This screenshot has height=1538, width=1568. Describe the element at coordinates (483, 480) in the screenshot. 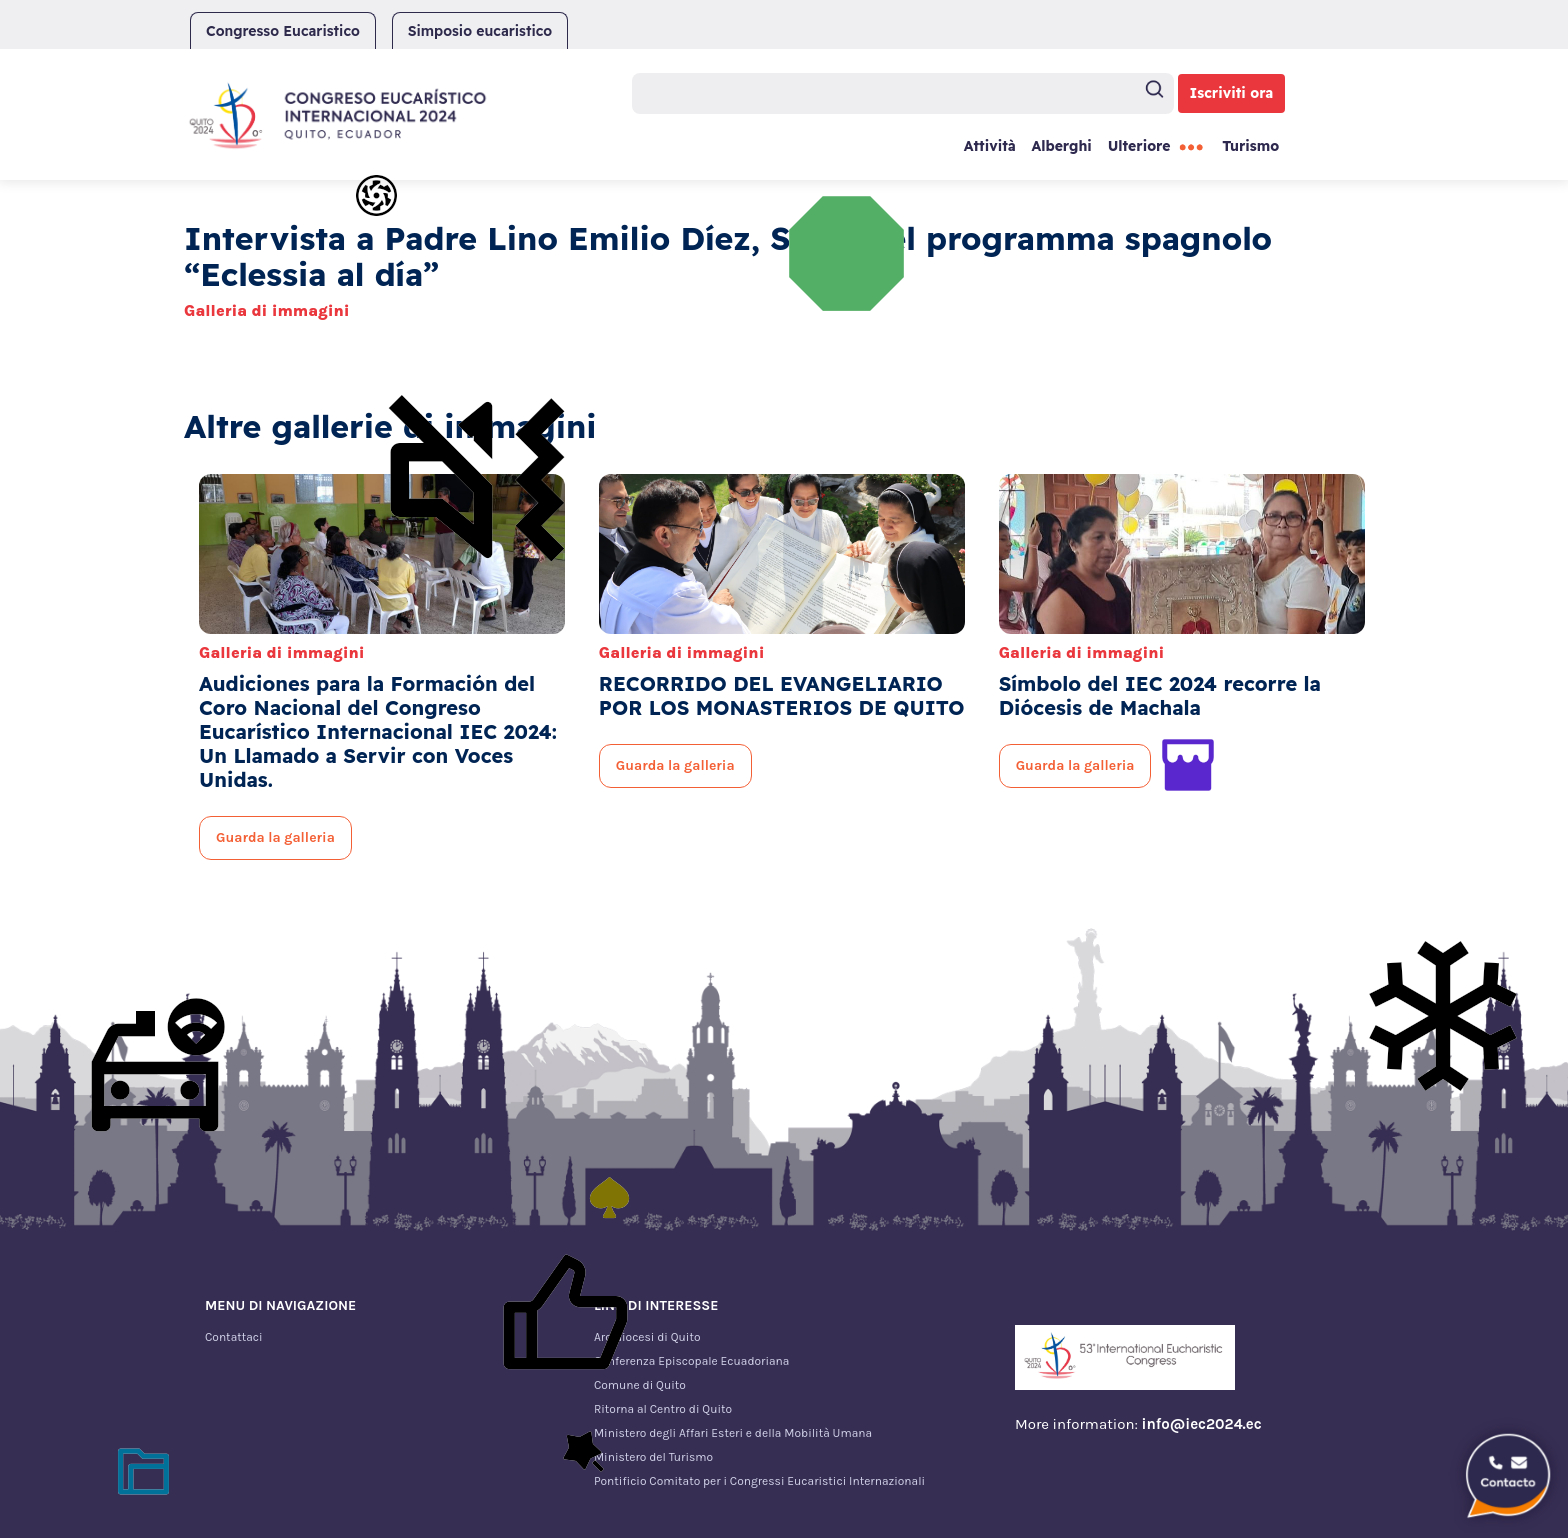

I see `mute sound and enable vibrate mode` at that location.